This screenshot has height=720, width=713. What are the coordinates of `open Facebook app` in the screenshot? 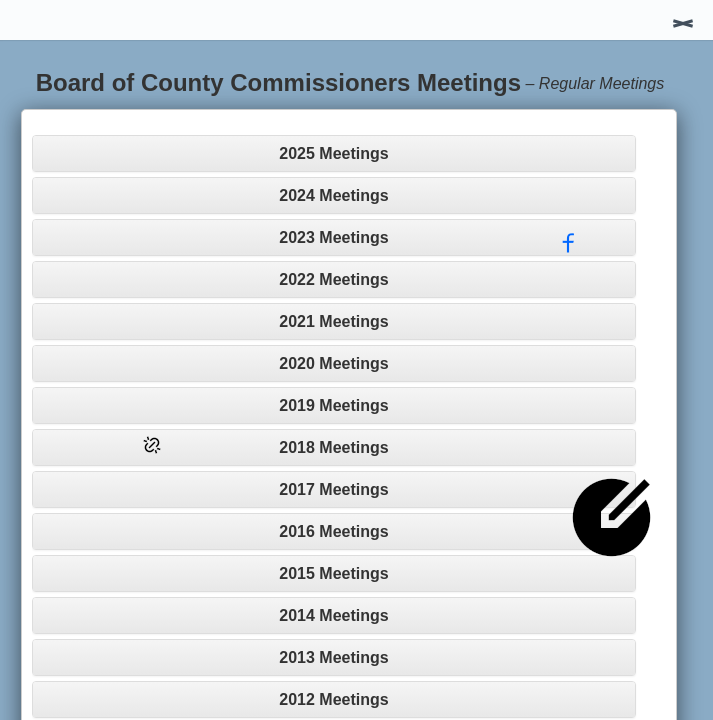 It's located at (568, 244).